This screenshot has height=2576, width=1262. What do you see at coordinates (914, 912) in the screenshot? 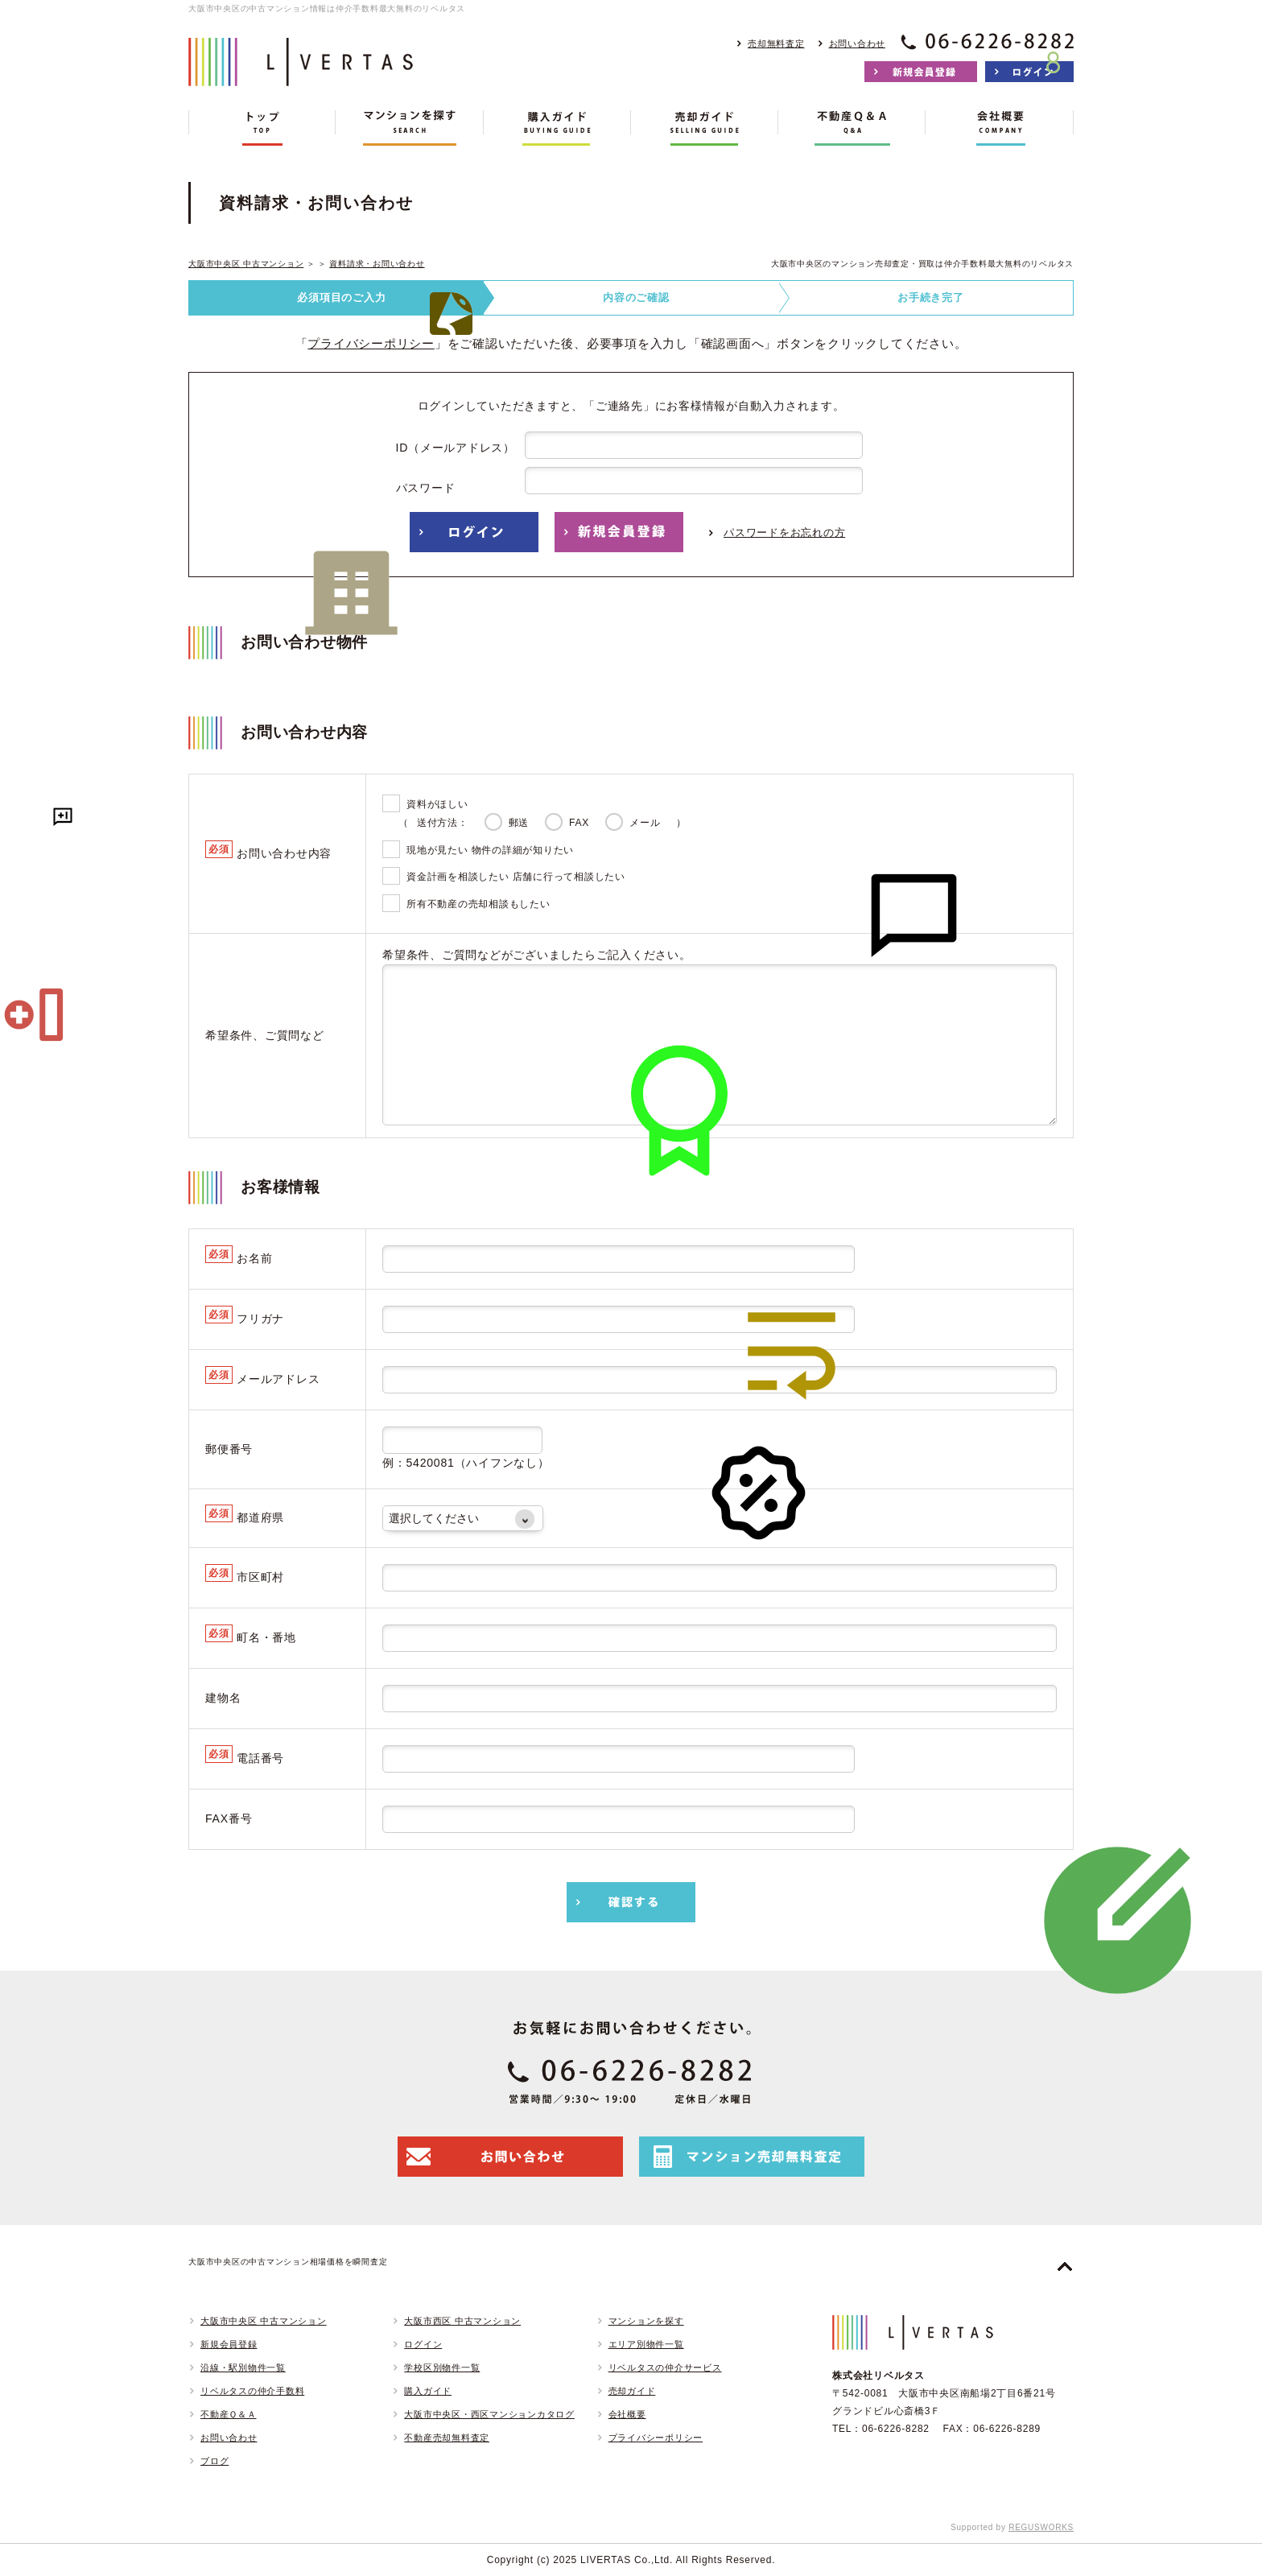
I see `open chat or messaging` at bounding box center [914, 912].